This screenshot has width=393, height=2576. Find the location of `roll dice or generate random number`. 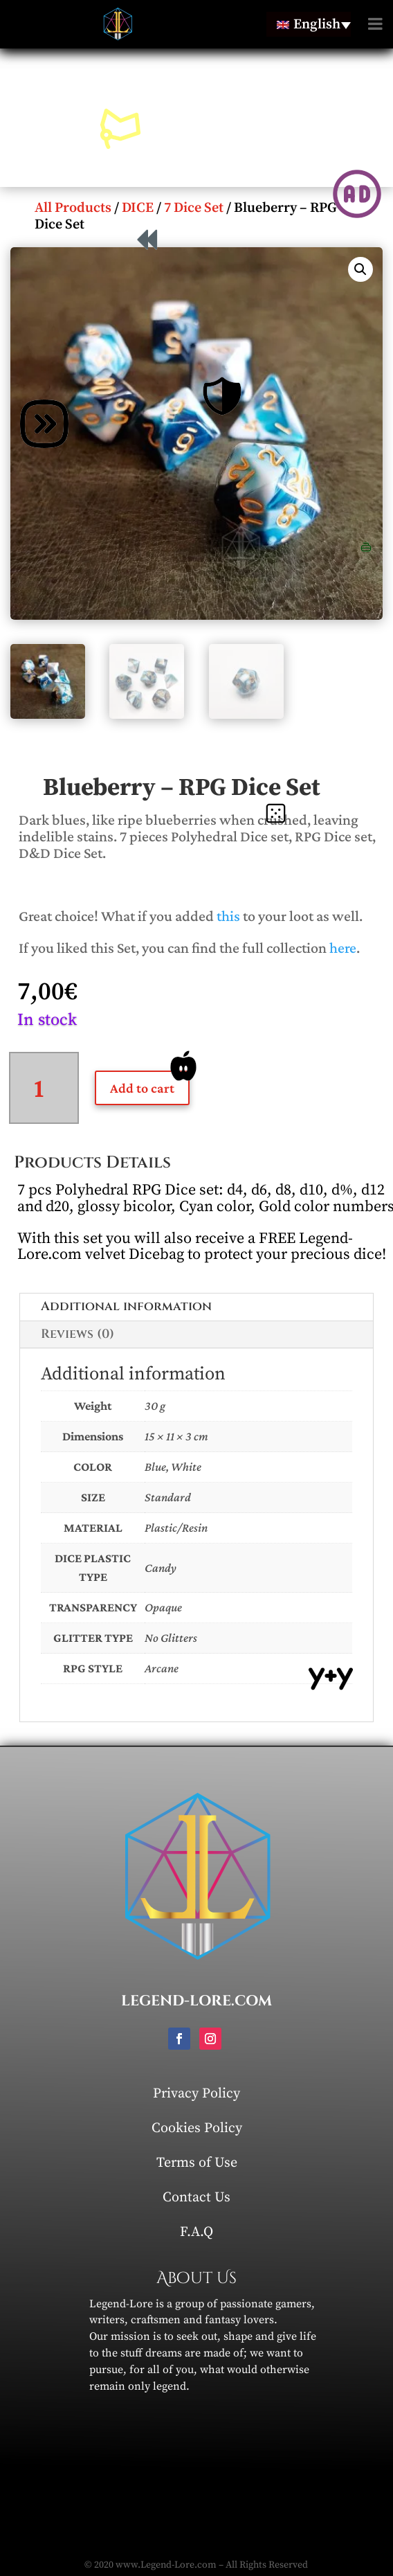

roll dice or generate random number is located at coordinates (275, 813).